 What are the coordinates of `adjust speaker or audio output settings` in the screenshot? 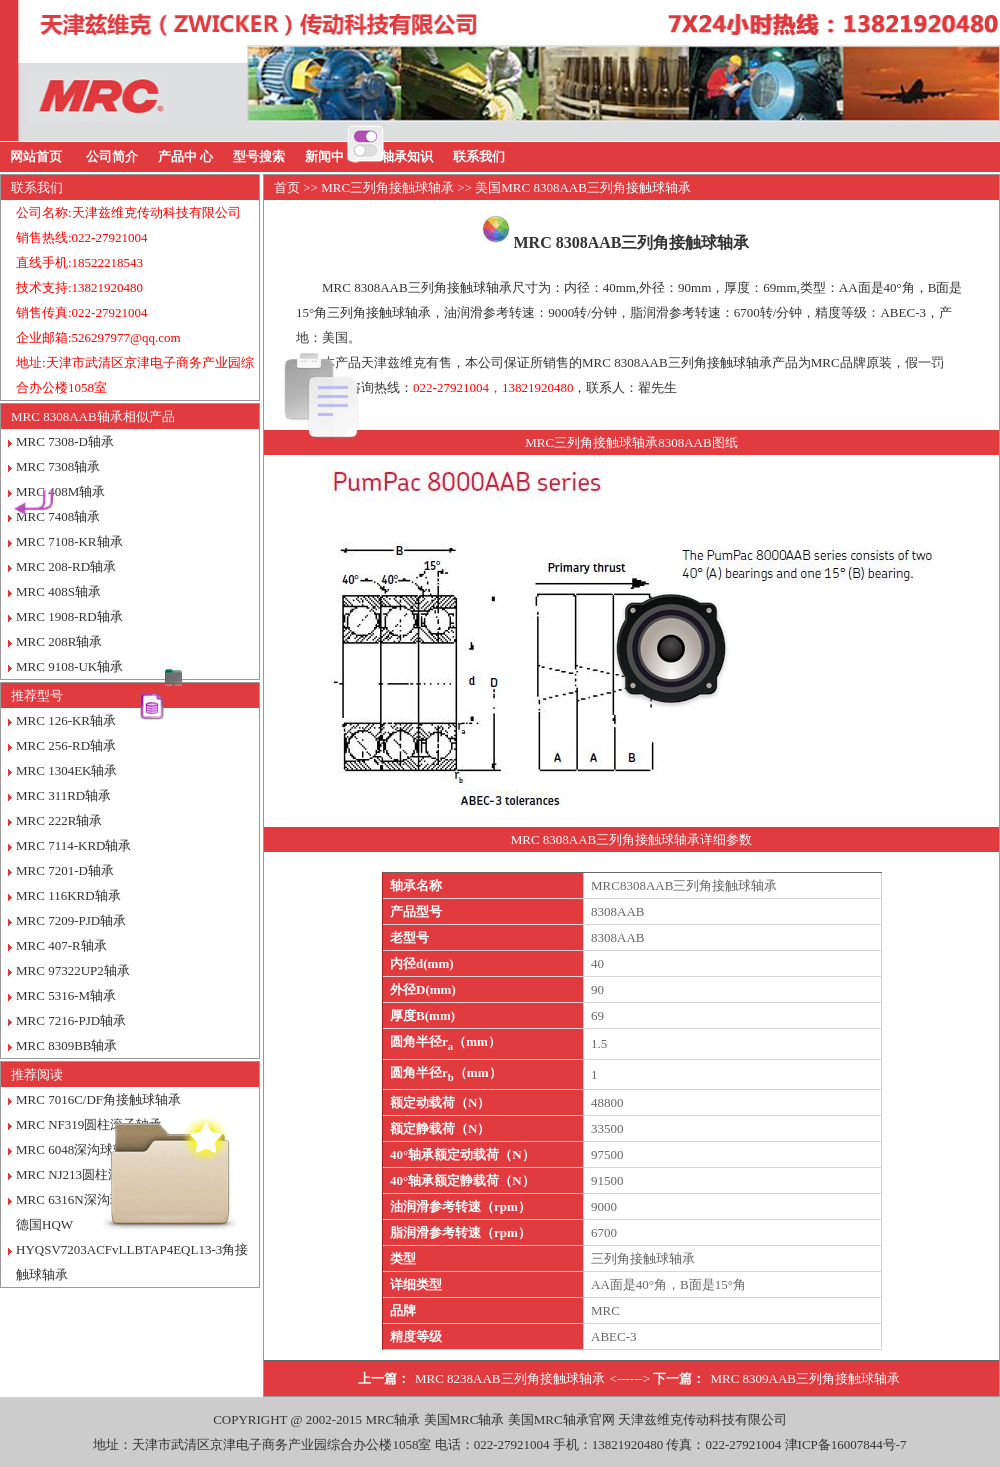 It's located at (671, 648).